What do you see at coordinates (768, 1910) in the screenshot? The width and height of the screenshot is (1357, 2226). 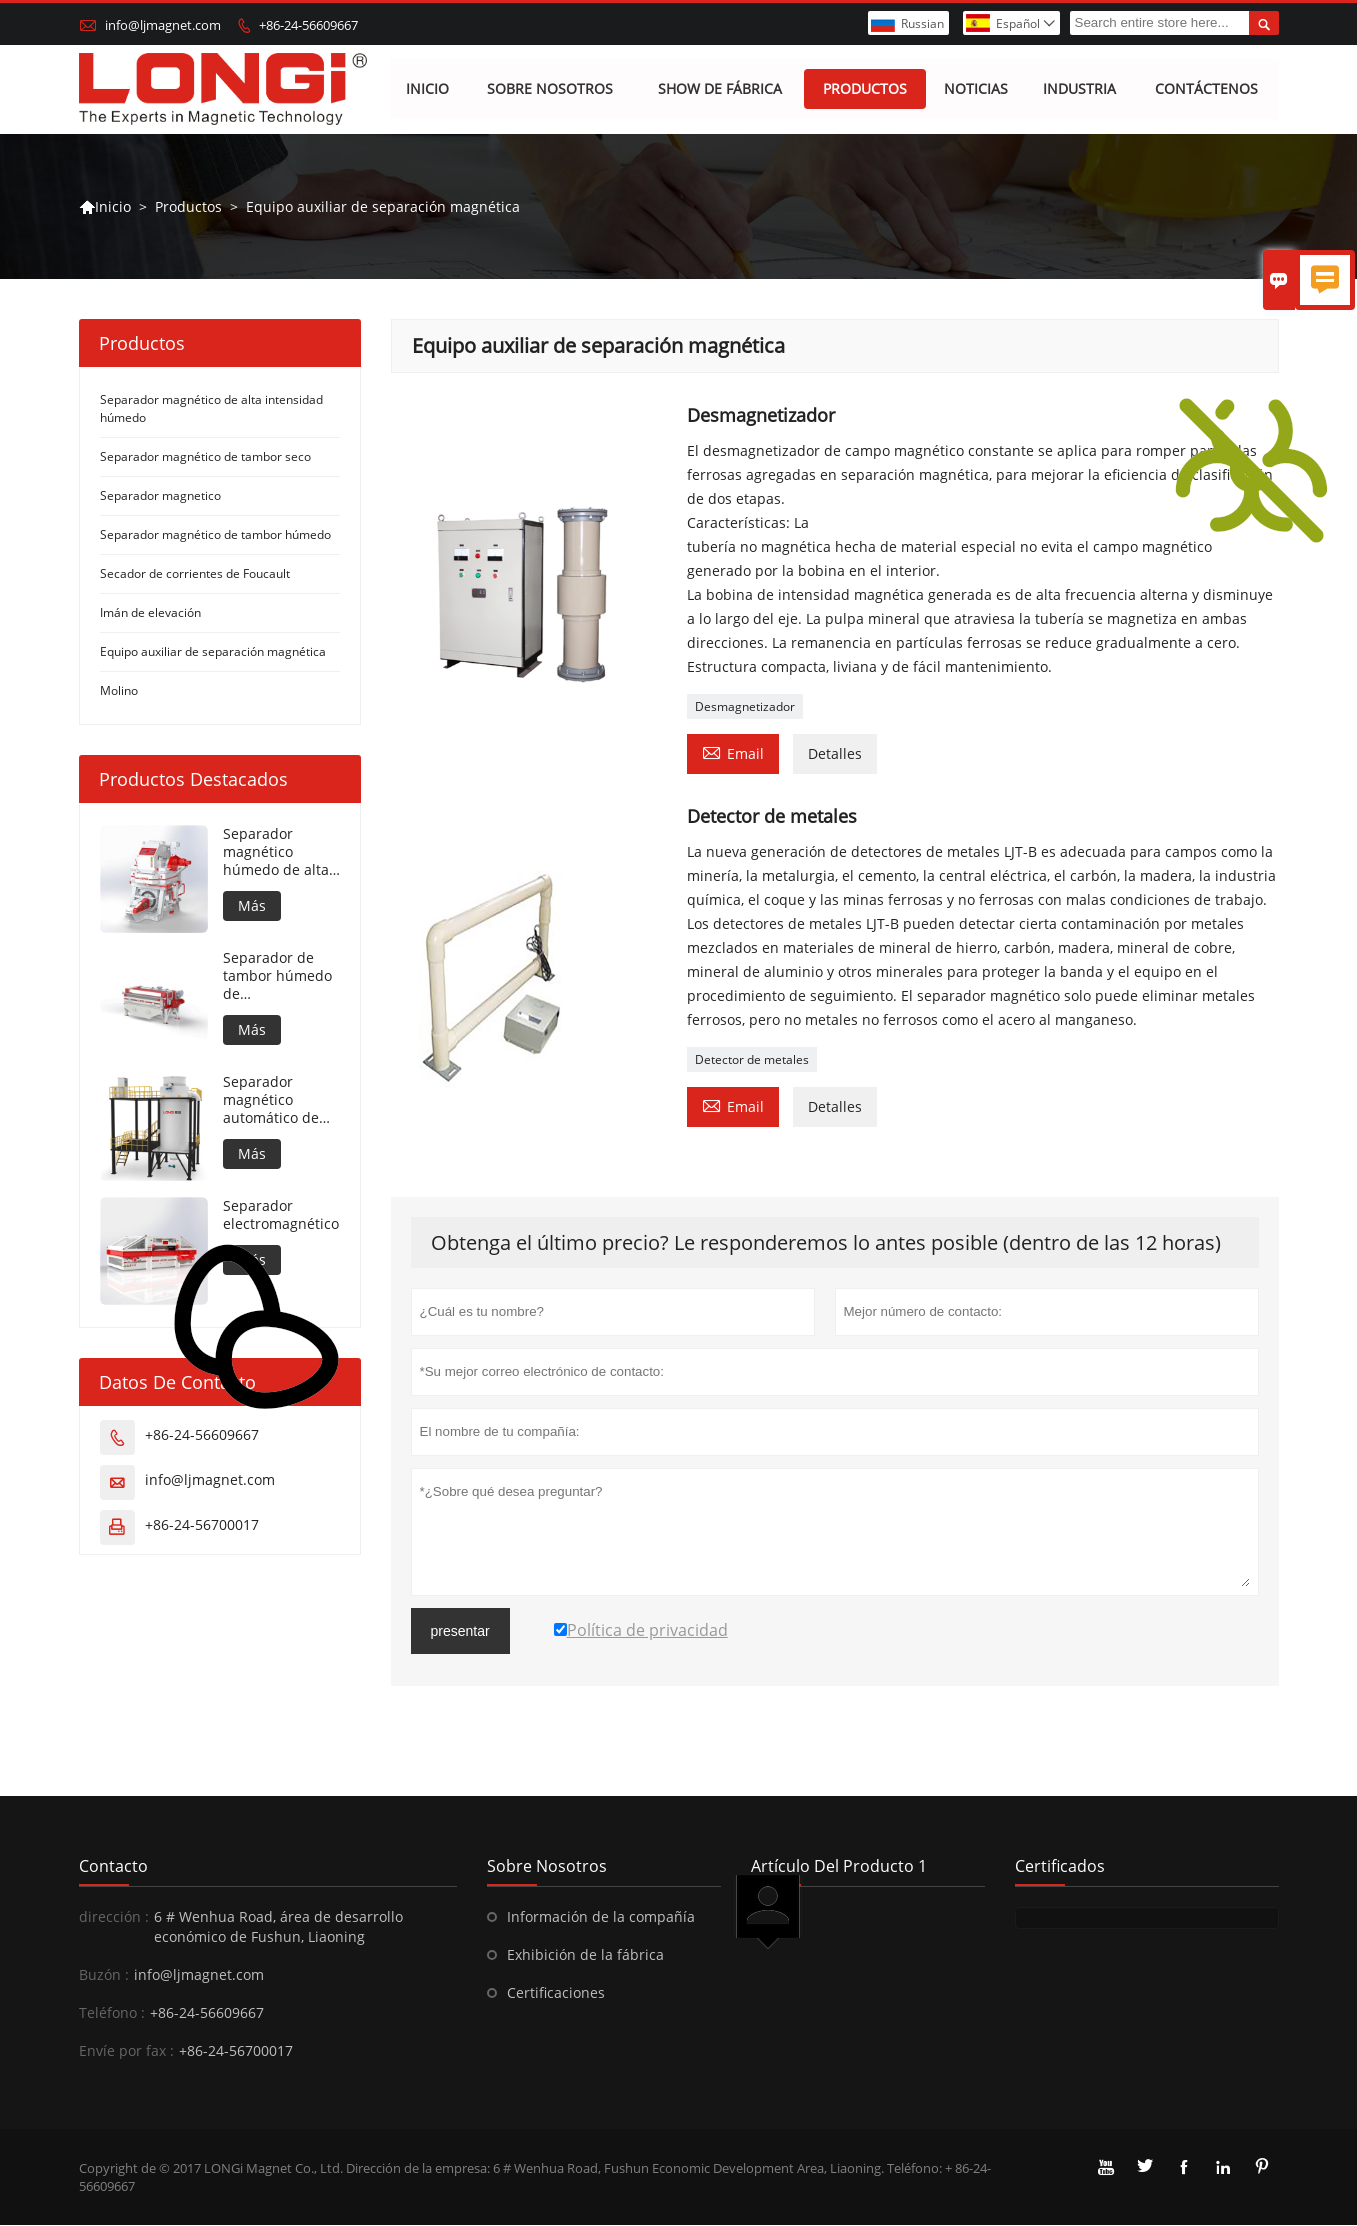 I see `view a person's location on the map` at bounding box center [768, 1910].